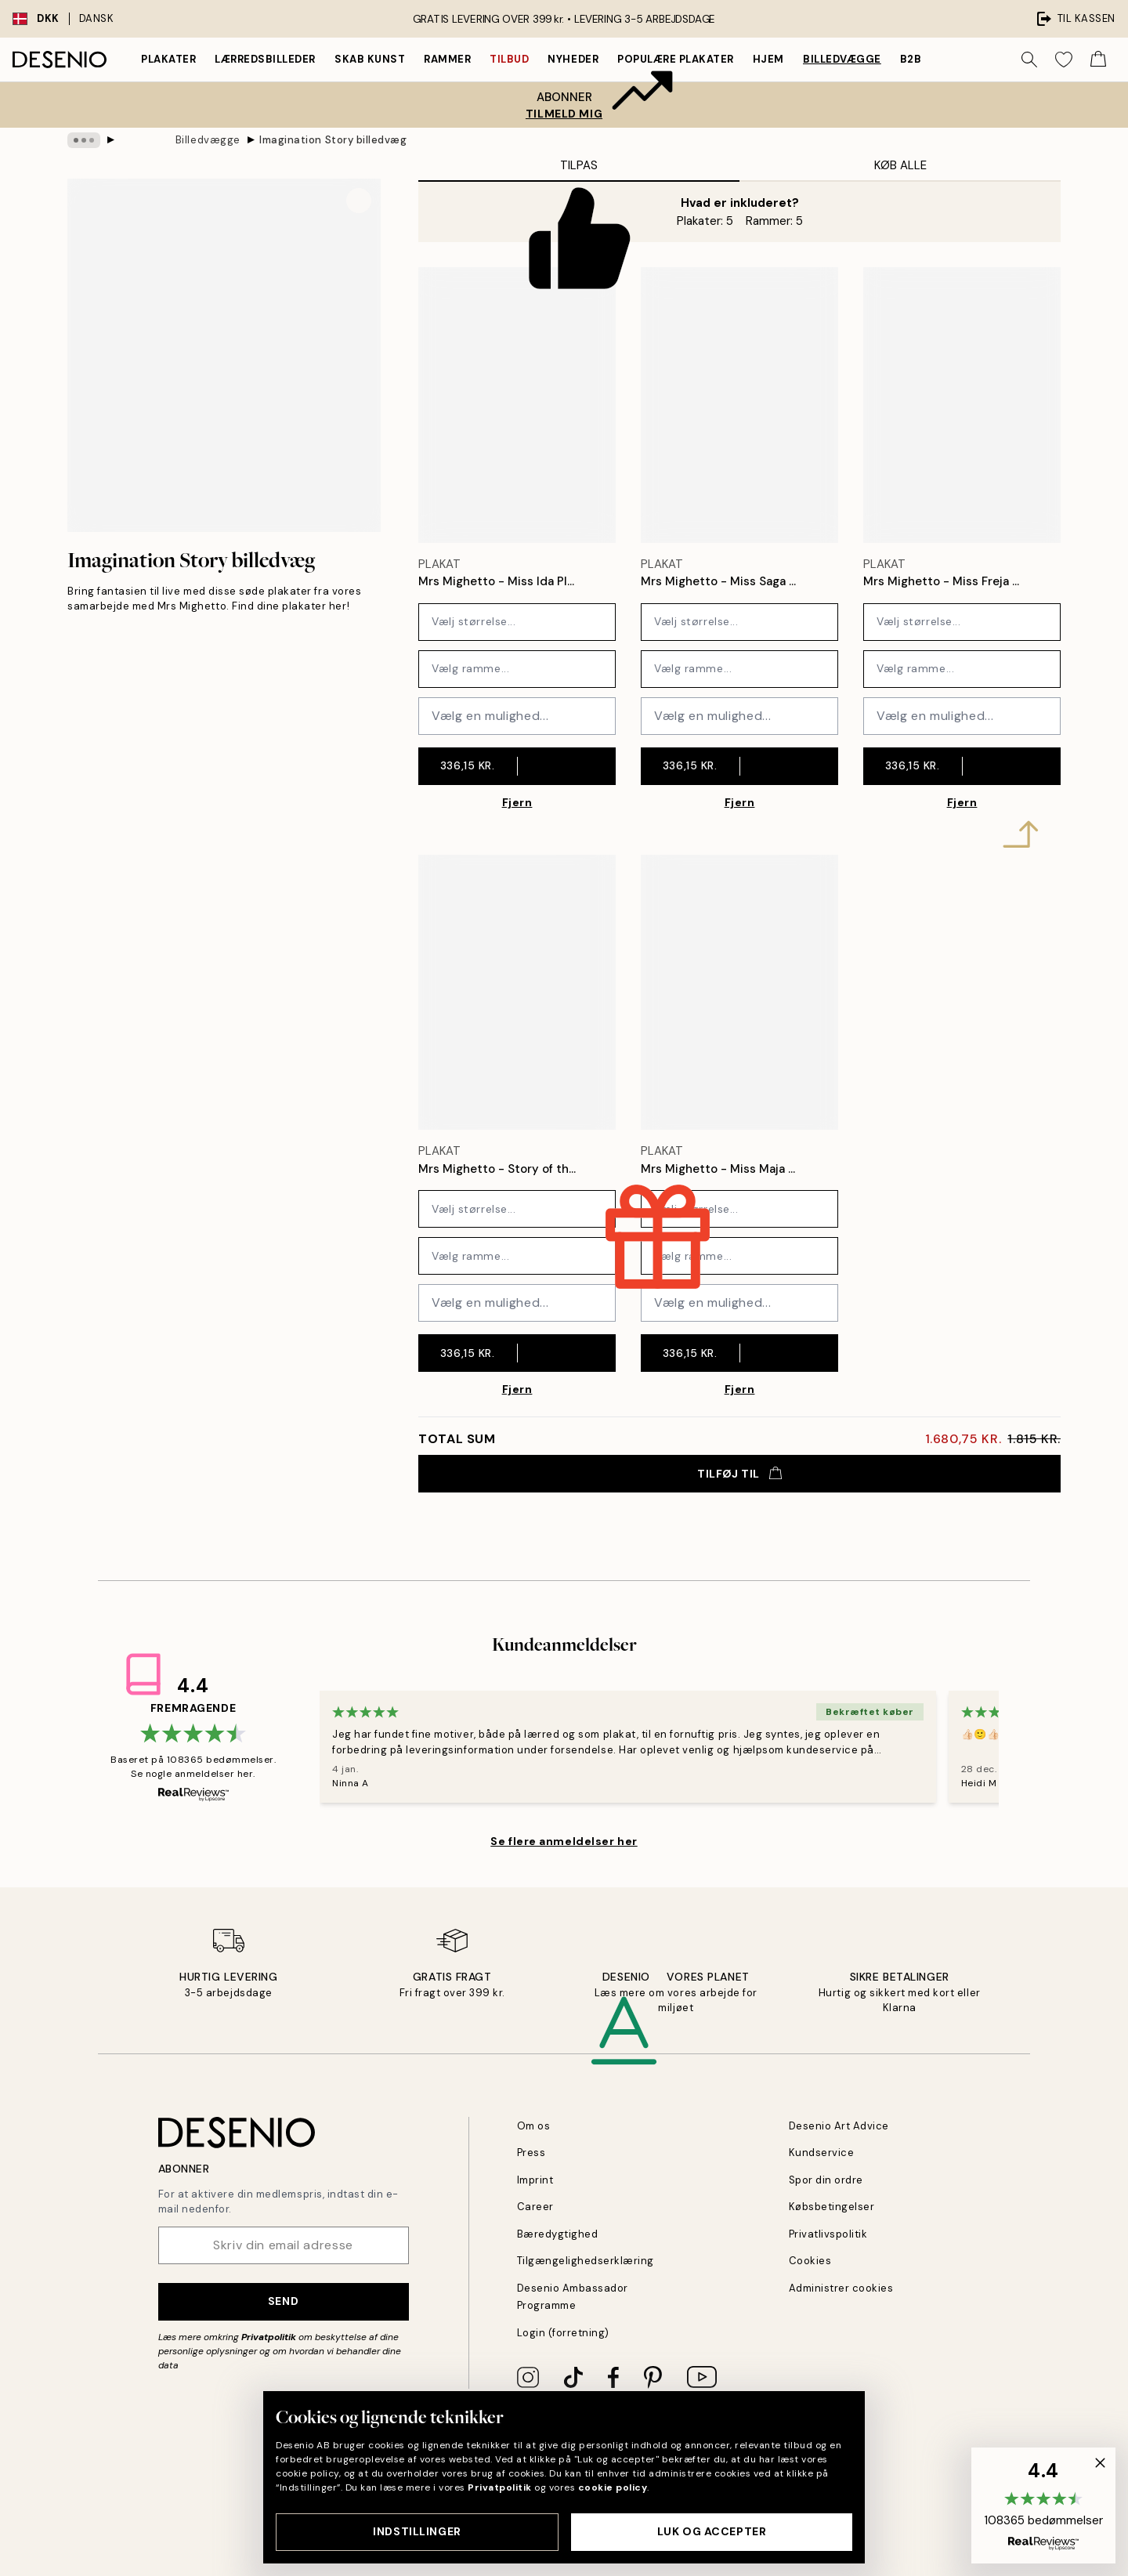 The image size is (1128, 2576). What do you see at coordinates (624, 2031) in the screenshot?
I see `underline selected text` at bounding box center [624, 2031].